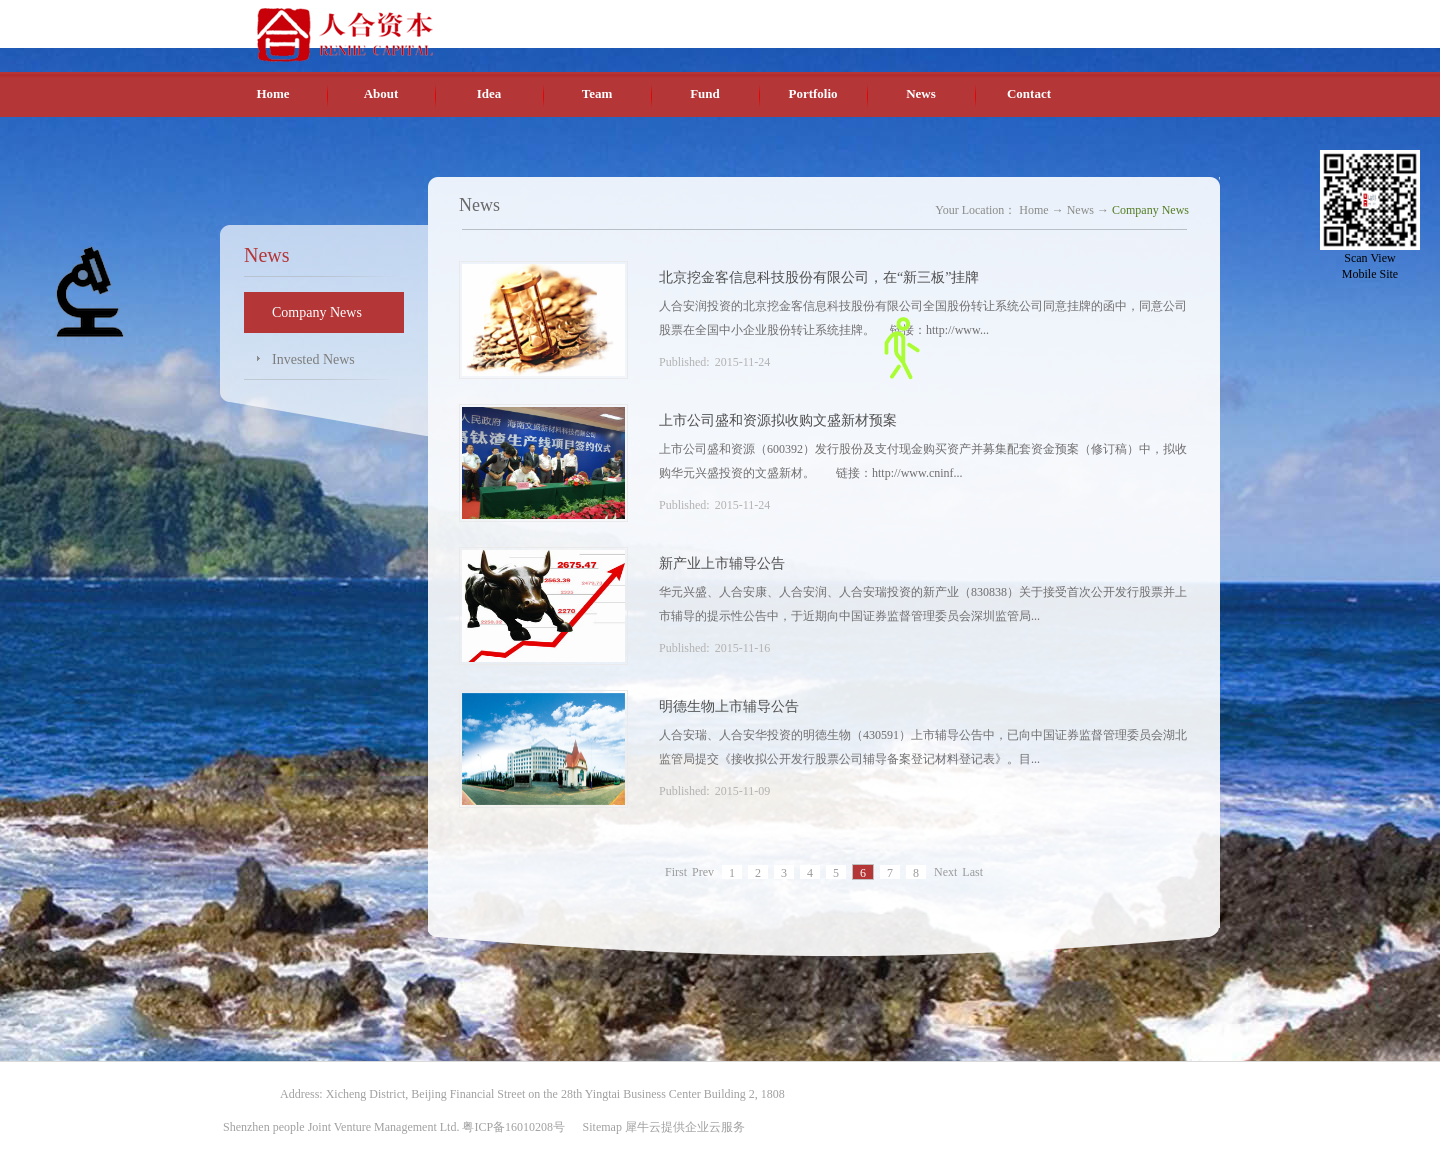 The image size is (1440, 1175). I want to click on select walking directions, so click(903, 348).